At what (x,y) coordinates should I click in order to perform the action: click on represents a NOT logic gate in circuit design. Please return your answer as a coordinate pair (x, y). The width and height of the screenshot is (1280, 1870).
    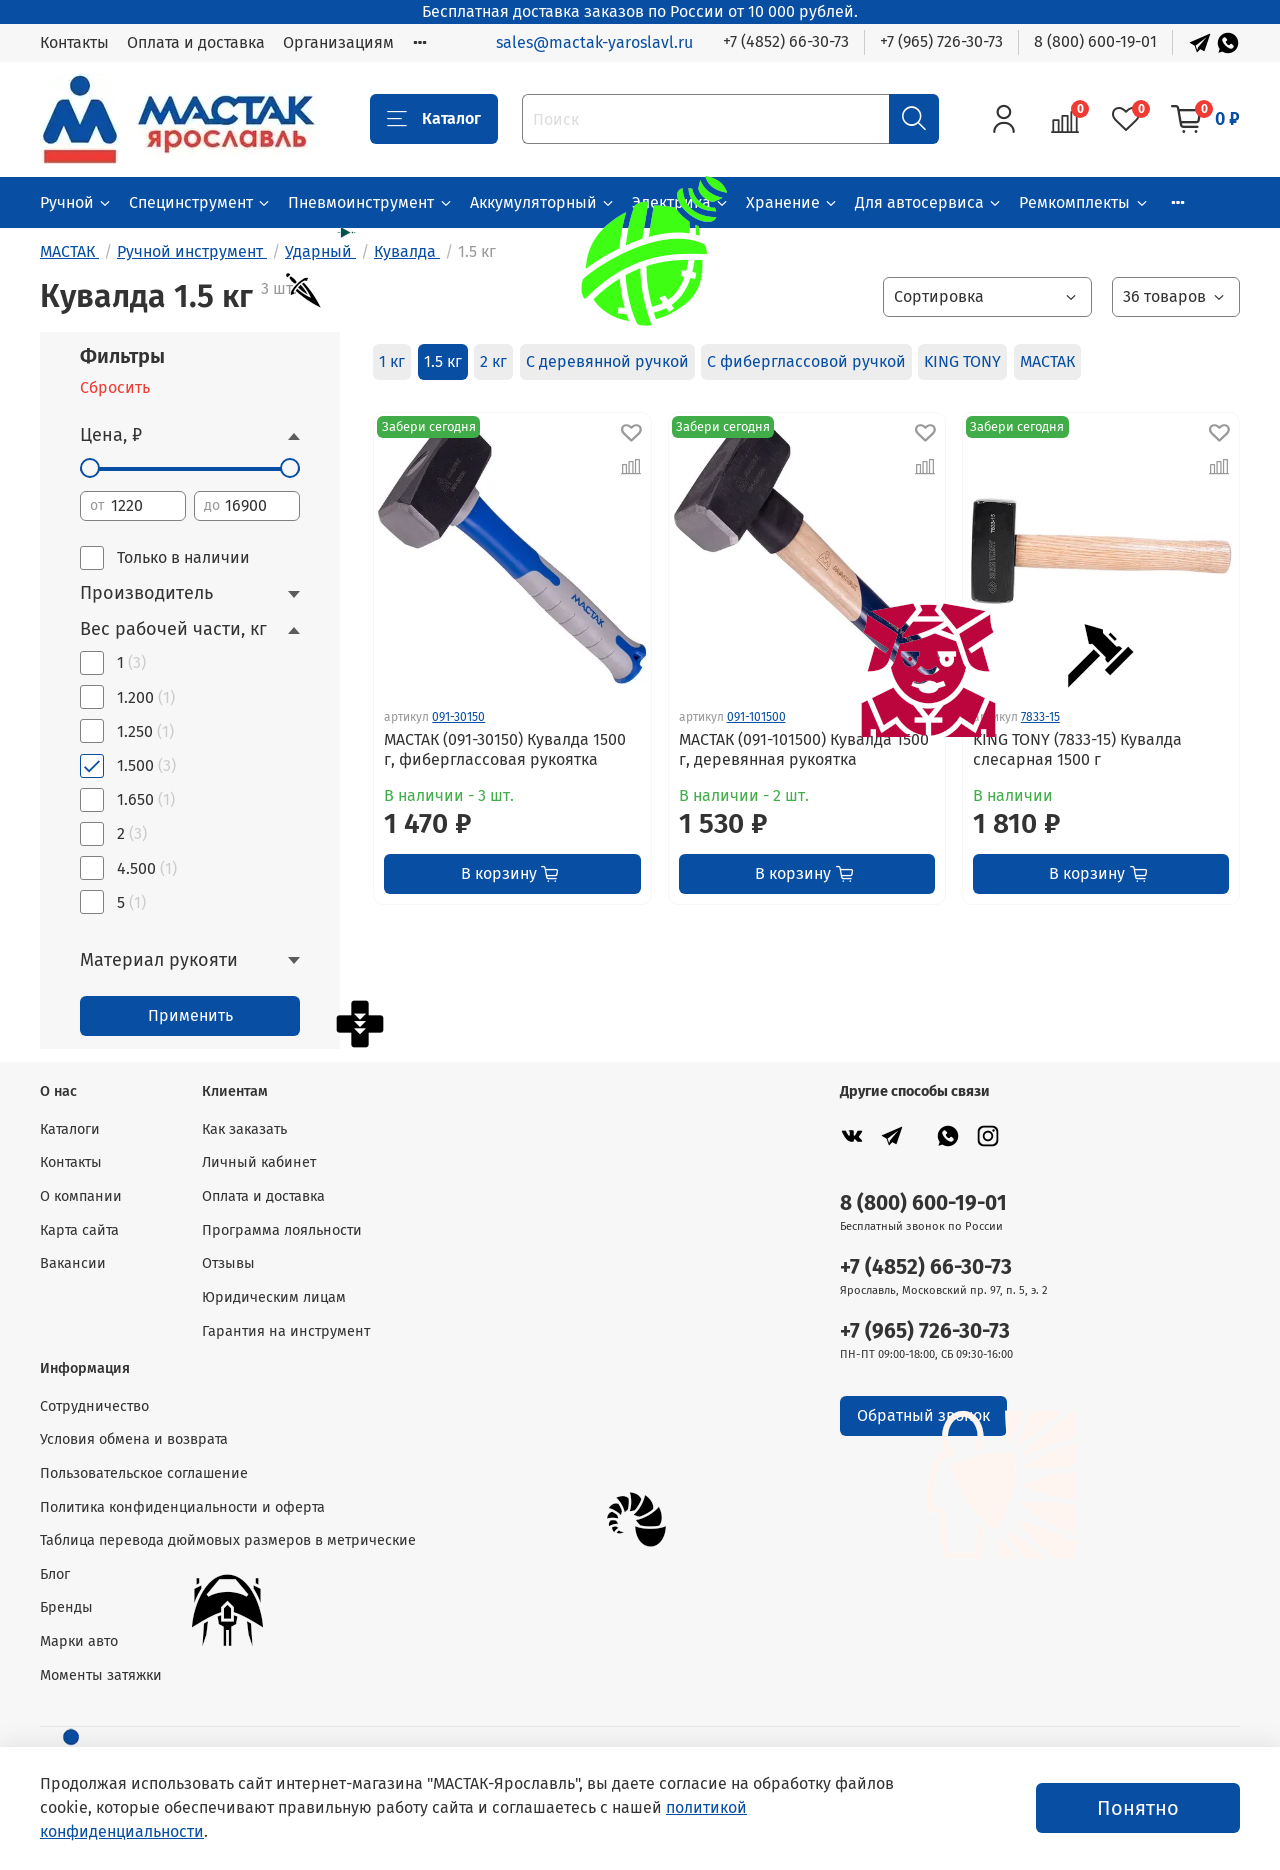
    Looking at the image, I should click on (346, 232).